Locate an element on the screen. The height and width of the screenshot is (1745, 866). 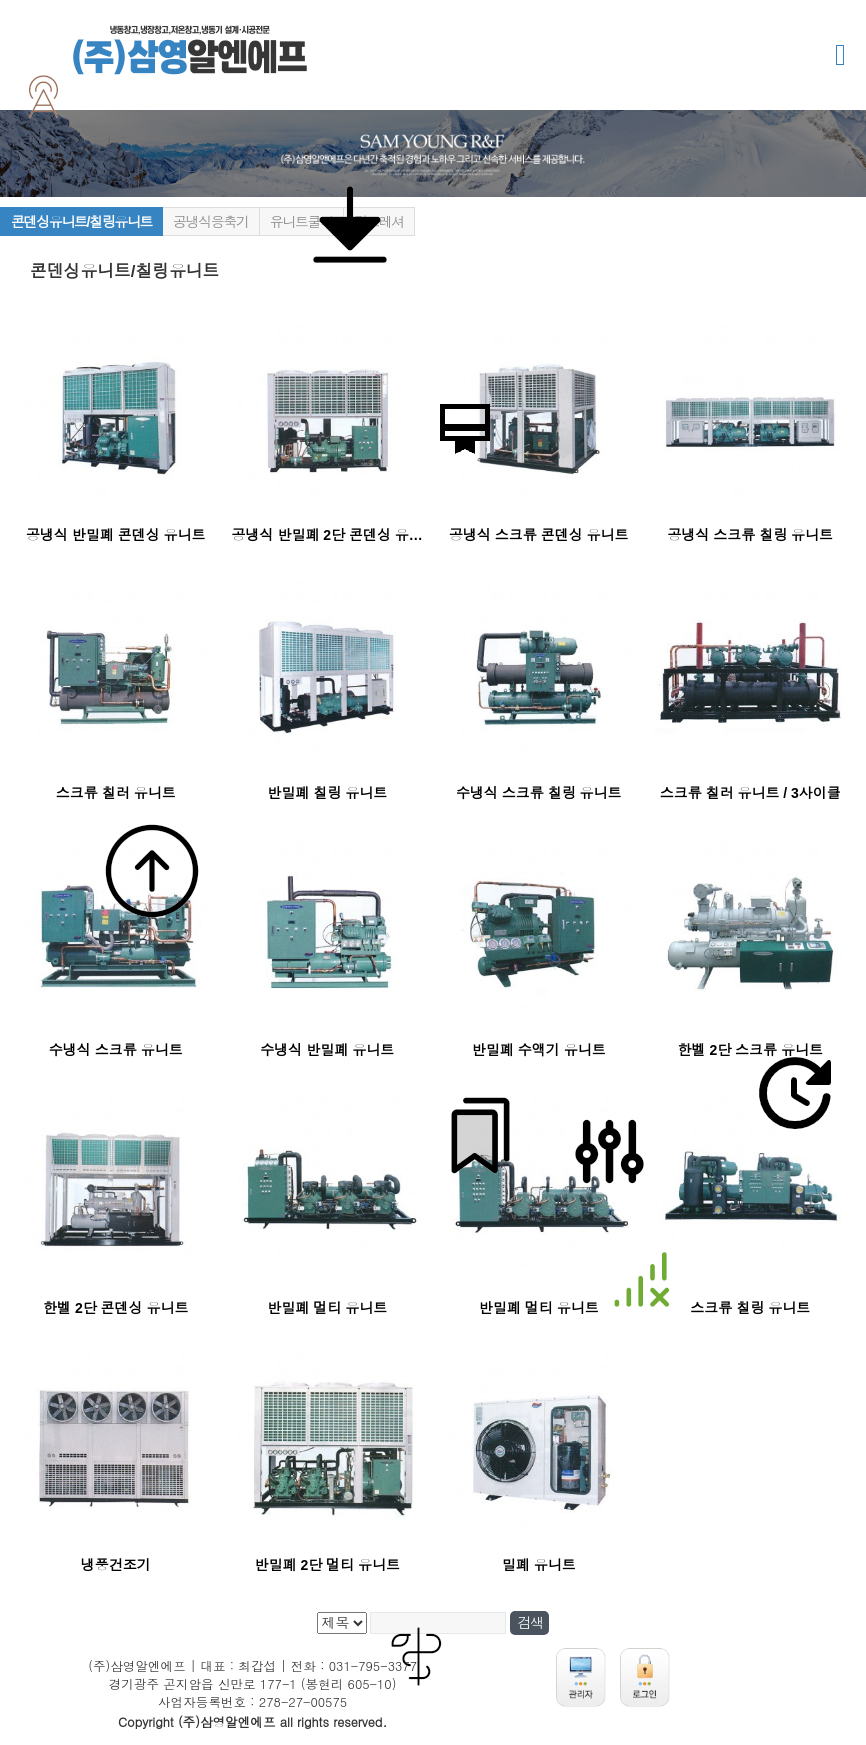
view your saved bookmarks is located at coordinates (480, 1135).